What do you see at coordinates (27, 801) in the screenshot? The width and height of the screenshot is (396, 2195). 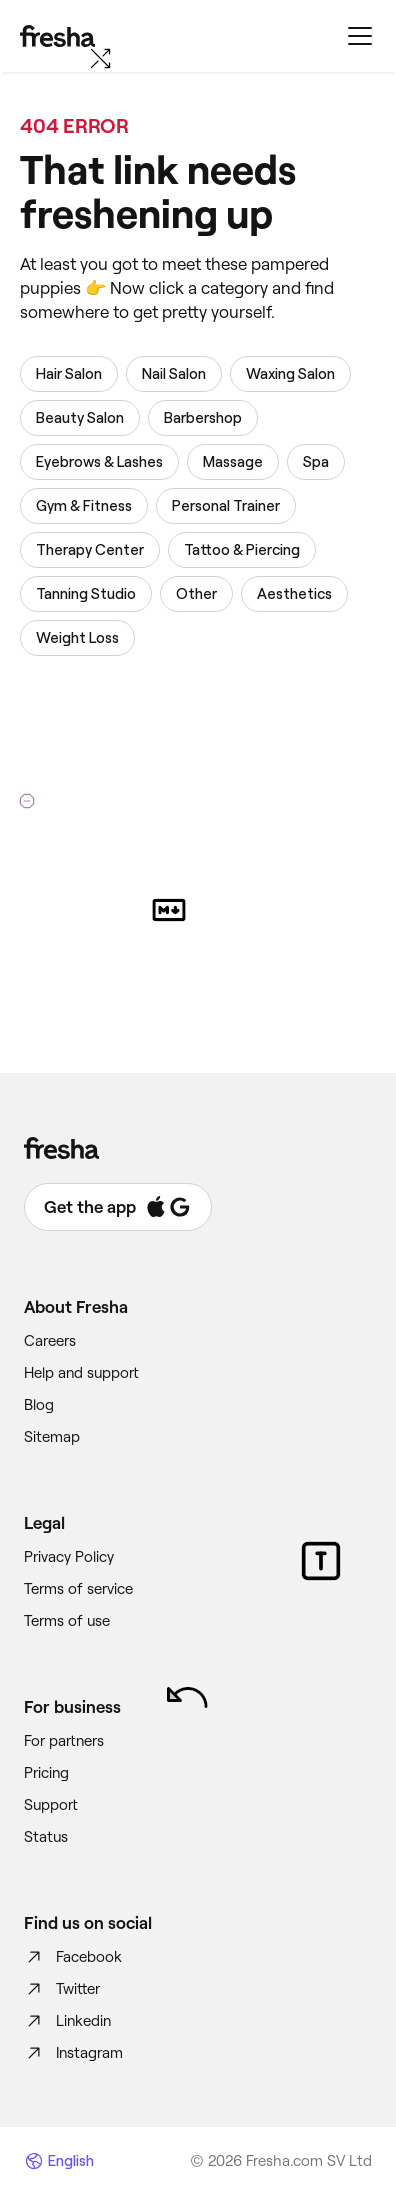 I see `remove or delete an item` at bounding box center [27, 801].